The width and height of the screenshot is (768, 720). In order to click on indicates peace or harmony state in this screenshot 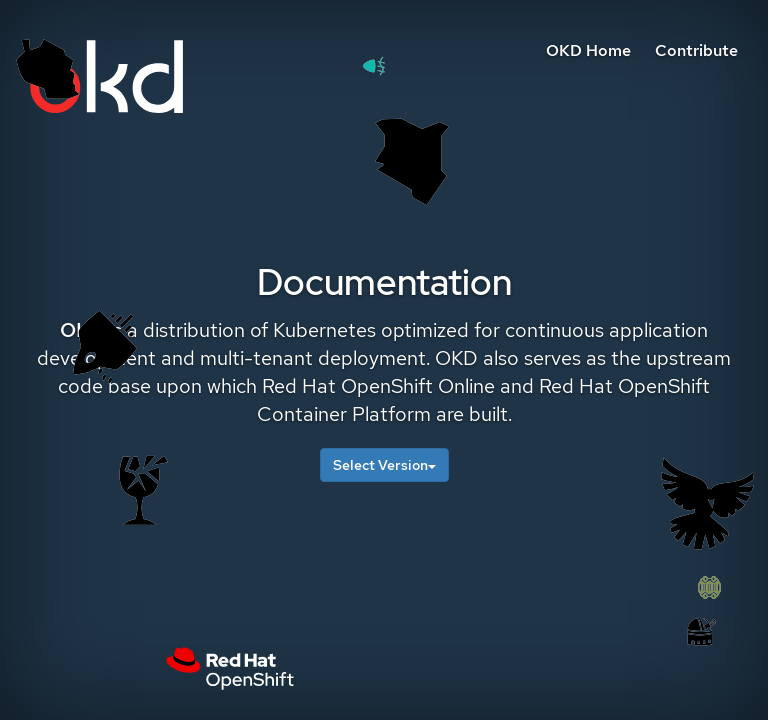, I will do `click(707, 505)`.